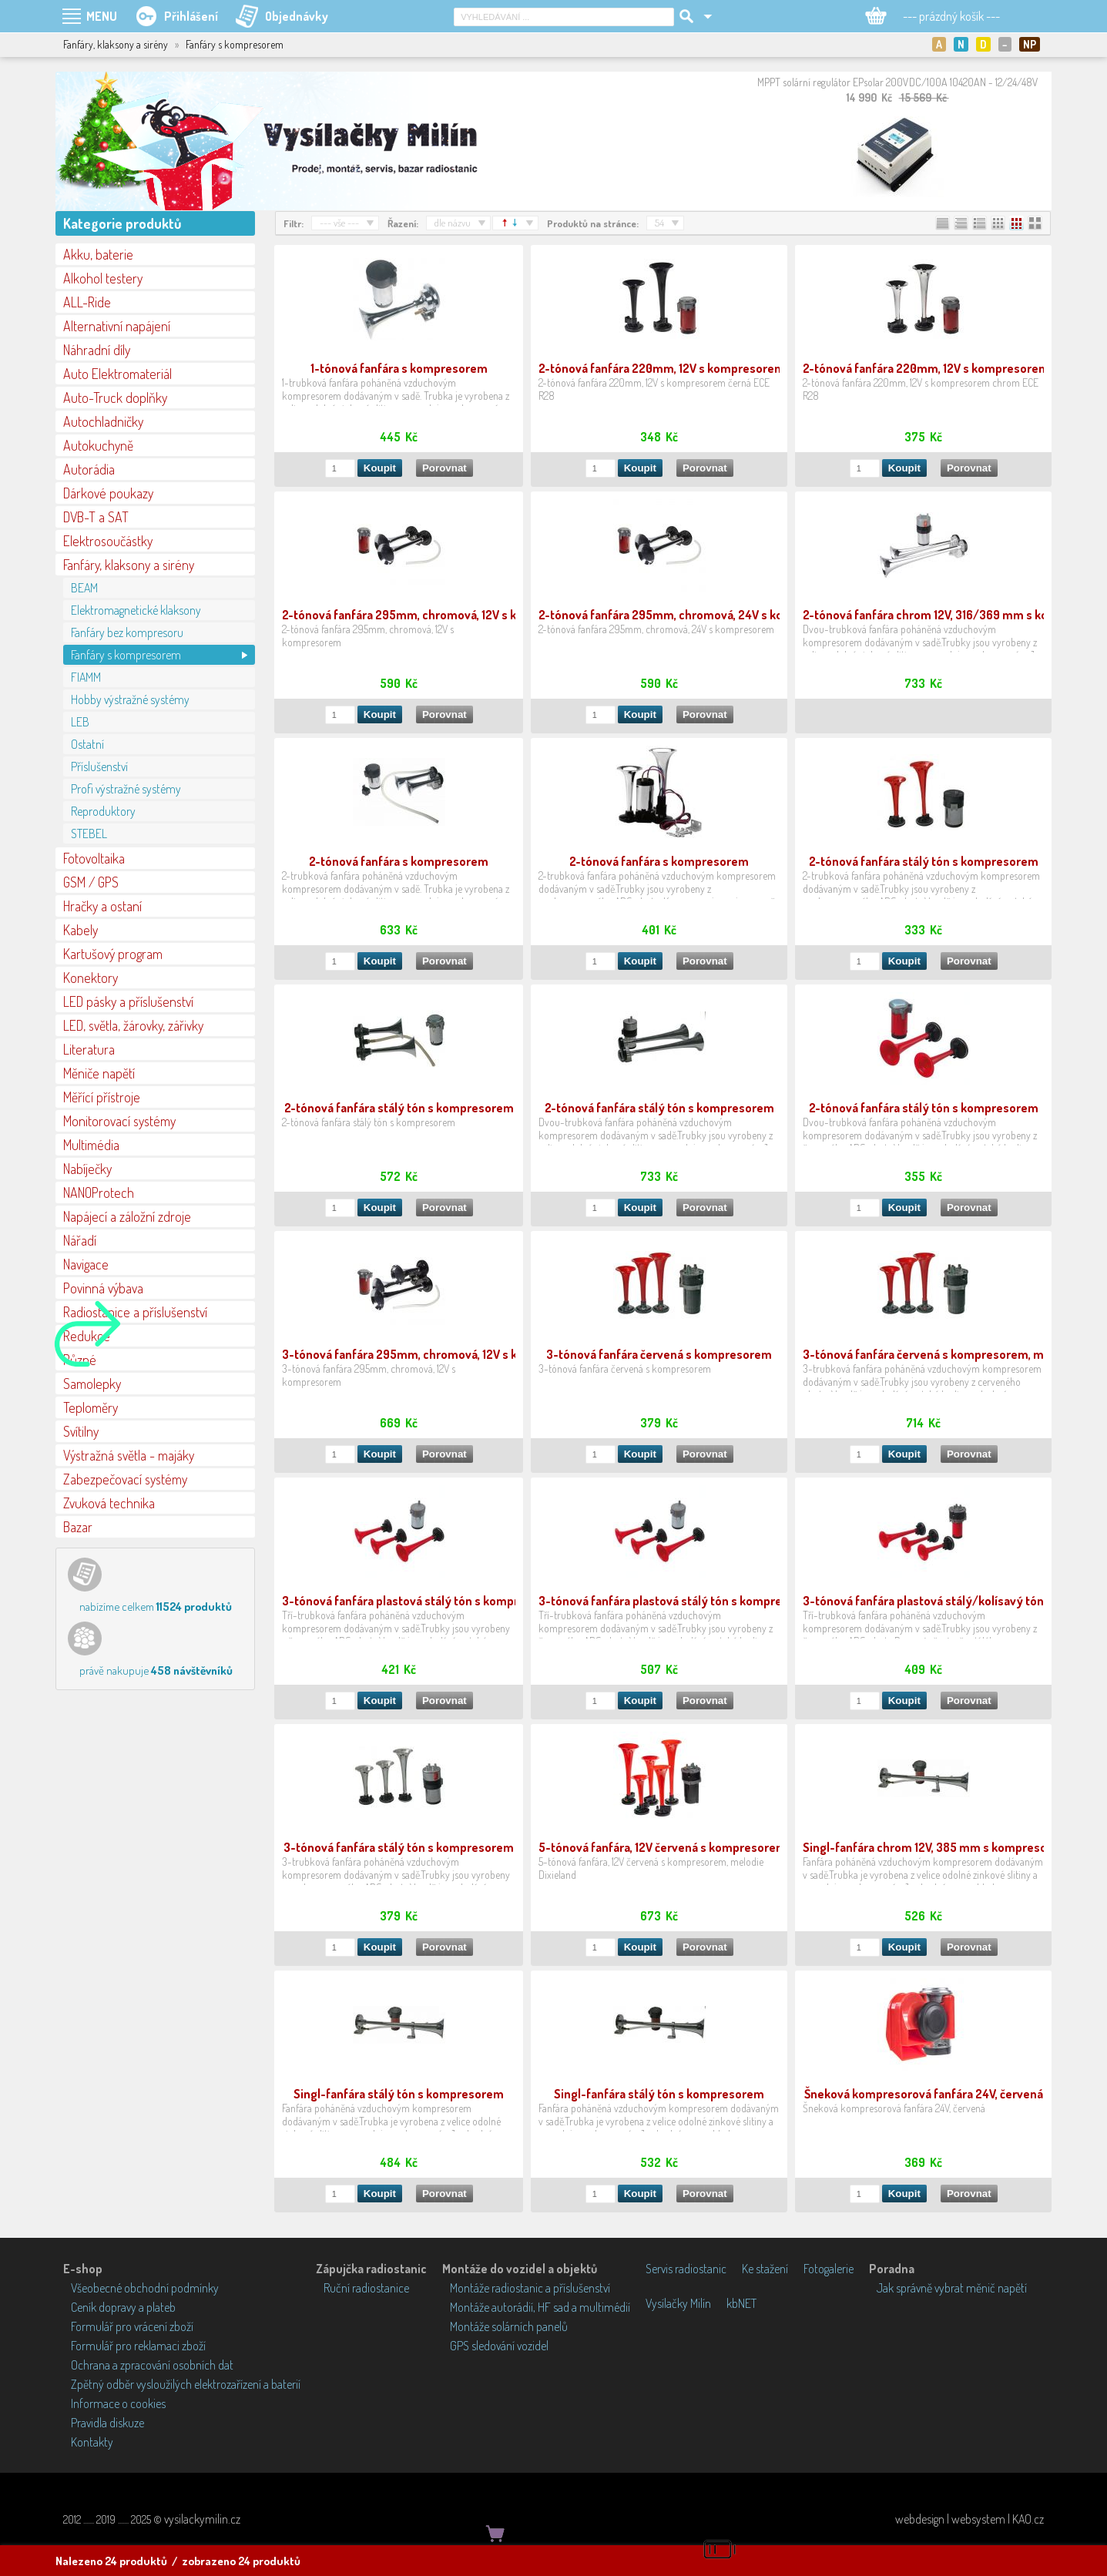  I want to click on redo last action, so click(87, 1333).